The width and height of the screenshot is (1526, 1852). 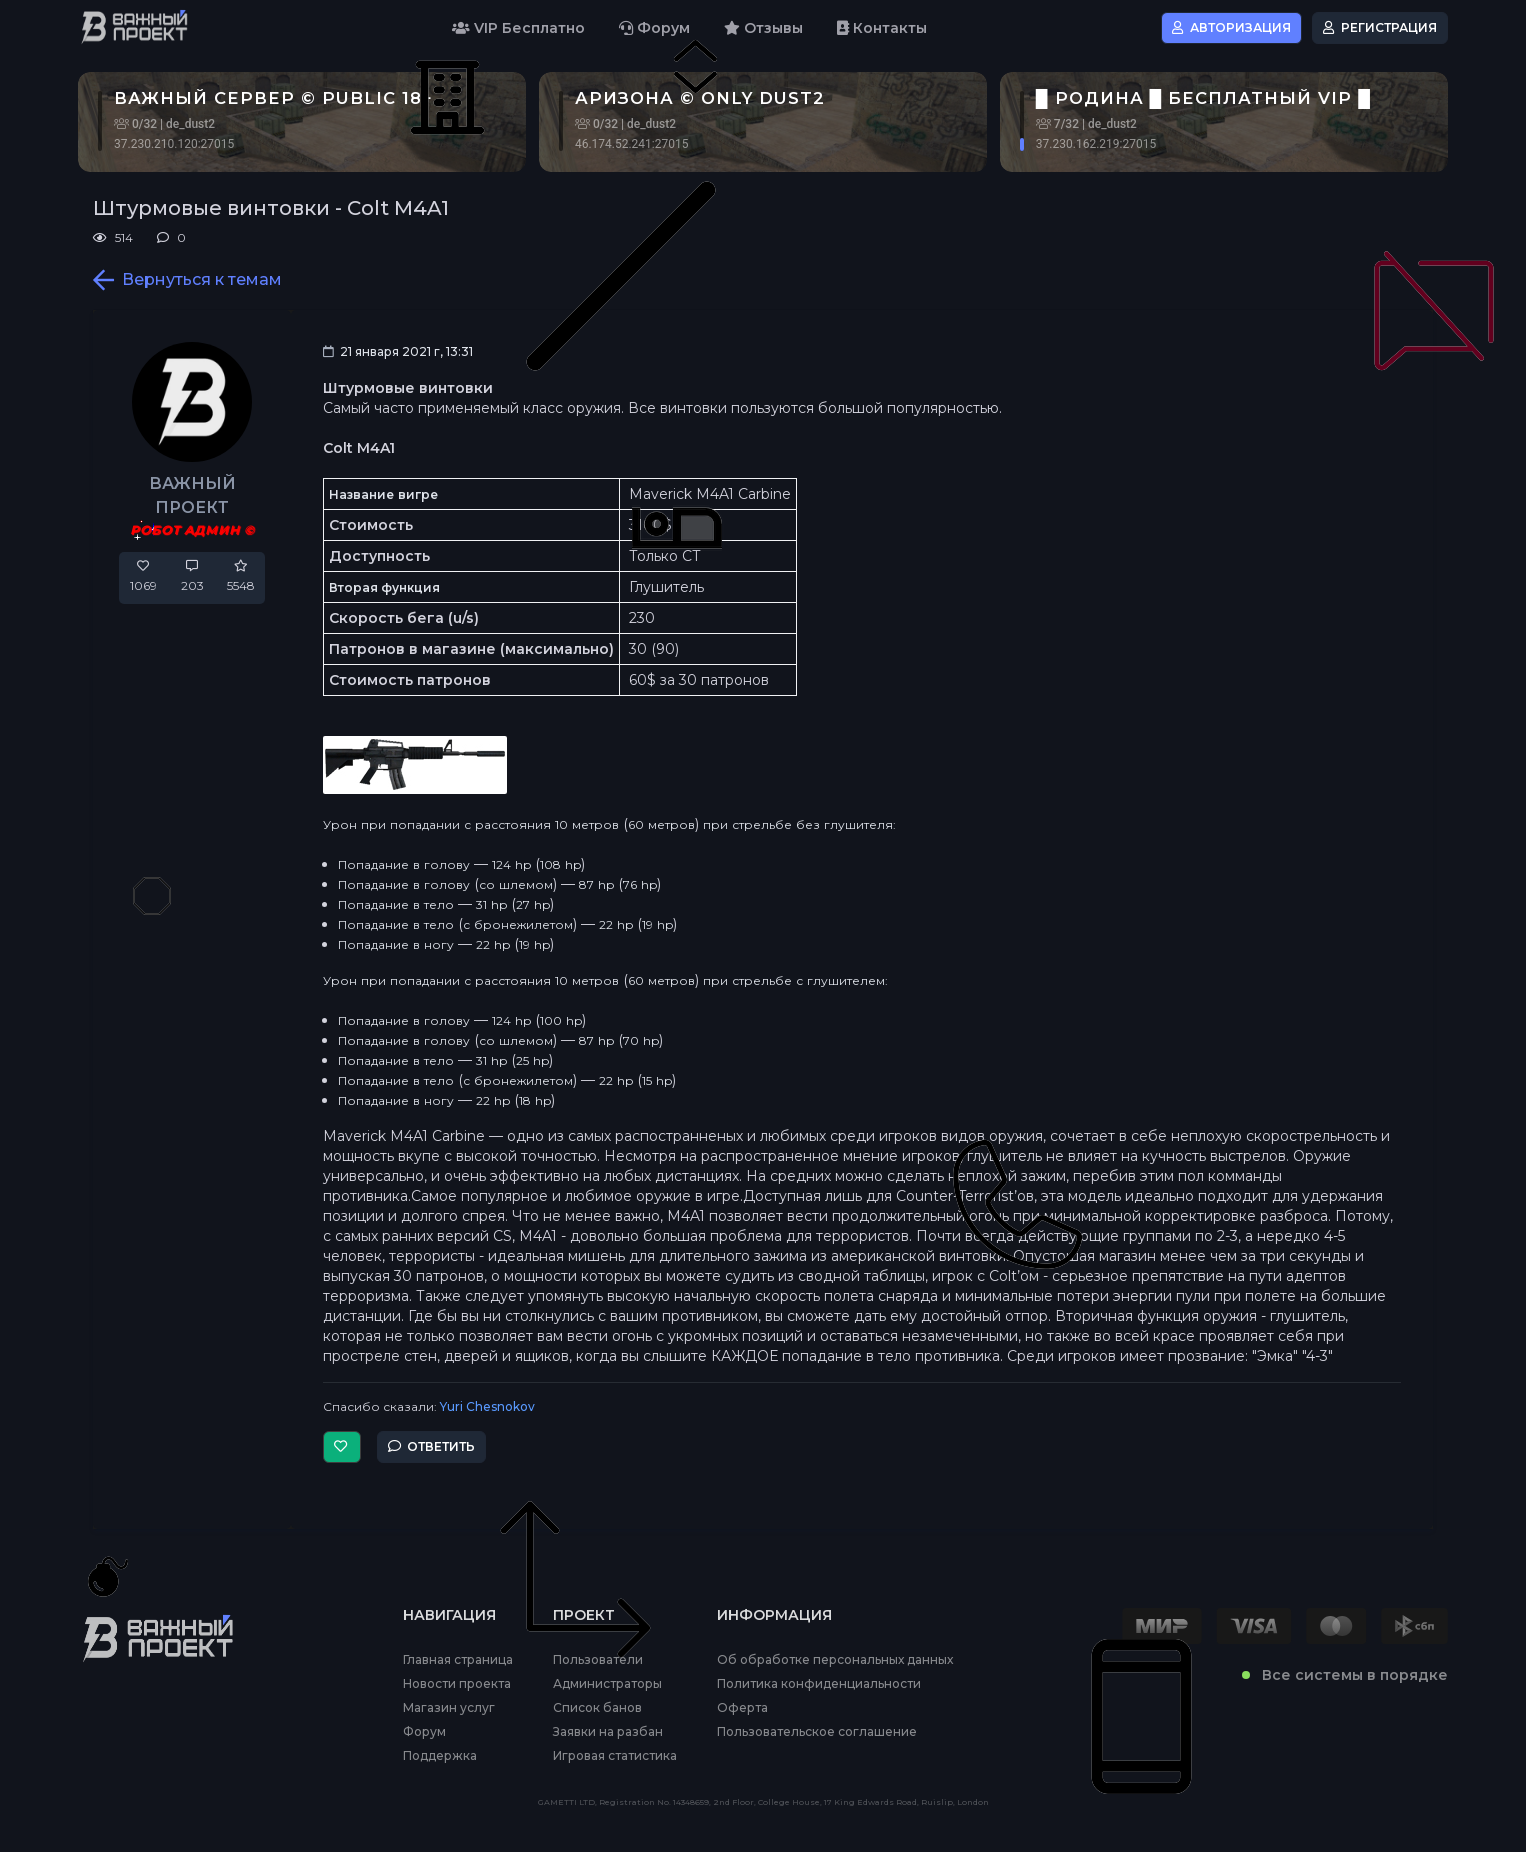 What do you see at coordinates (677, 528) in the screenshot?
I see `select a first-class or business suite seat` at bounding box center [677, 528].